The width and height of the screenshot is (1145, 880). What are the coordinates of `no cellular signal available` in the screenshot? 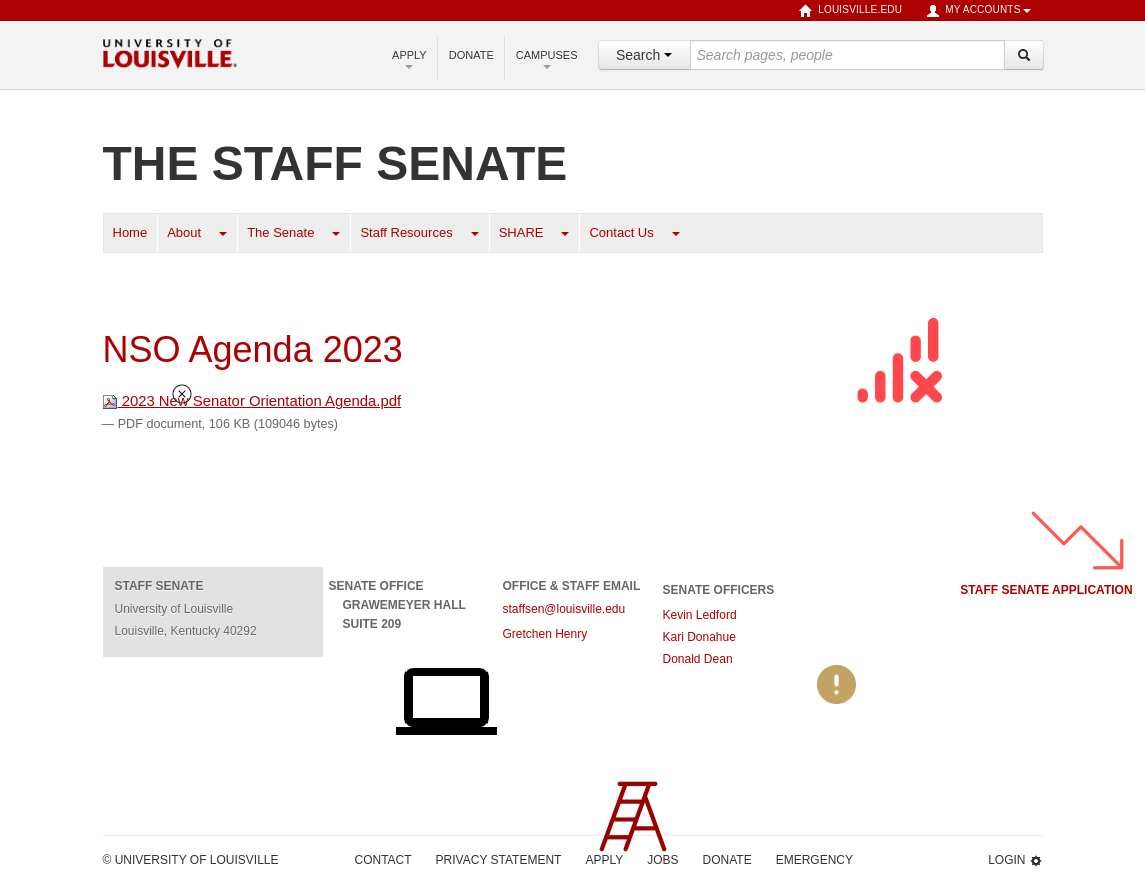 It's located at (901, 365).